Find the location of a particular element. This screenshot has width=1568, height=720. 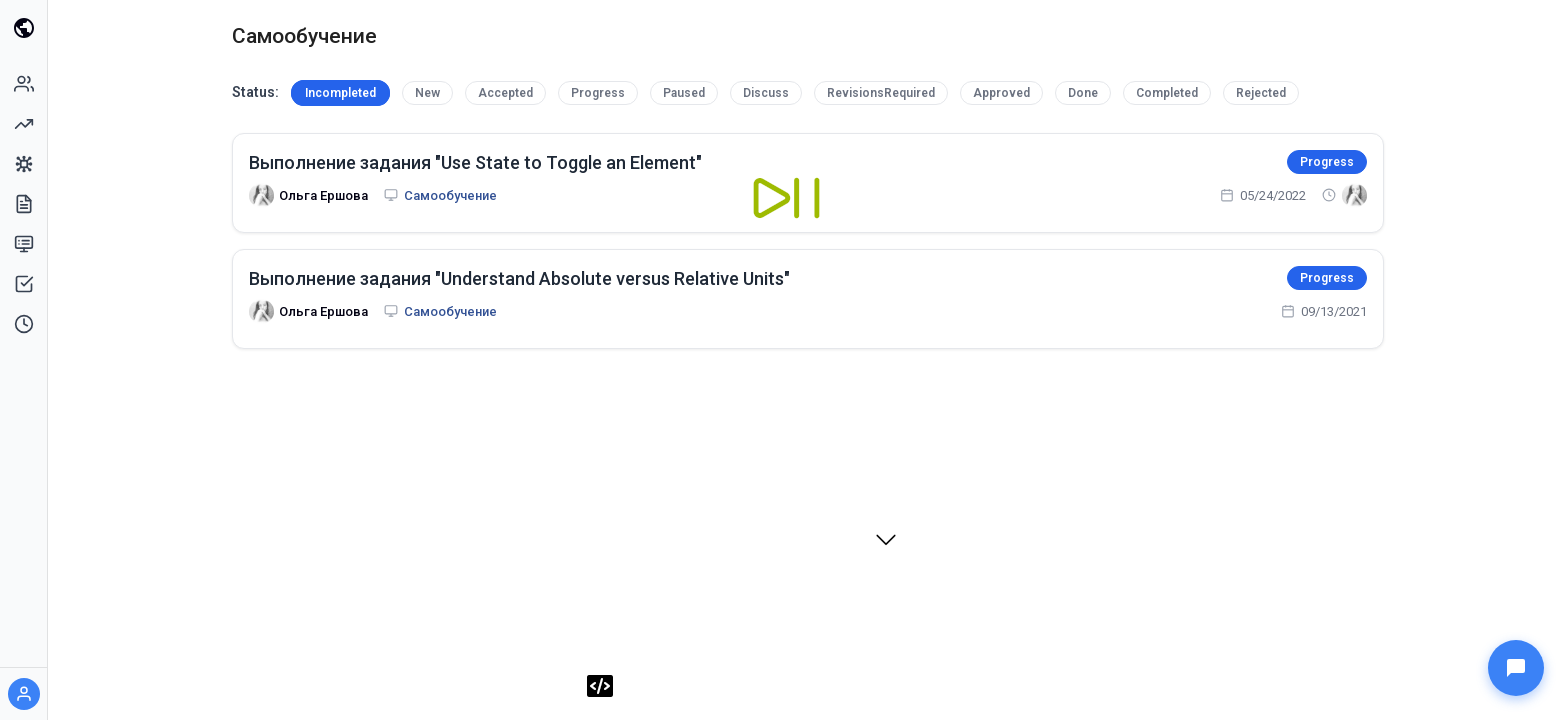

toggle between play and pause for media playback is located at coordinates (786, 195).